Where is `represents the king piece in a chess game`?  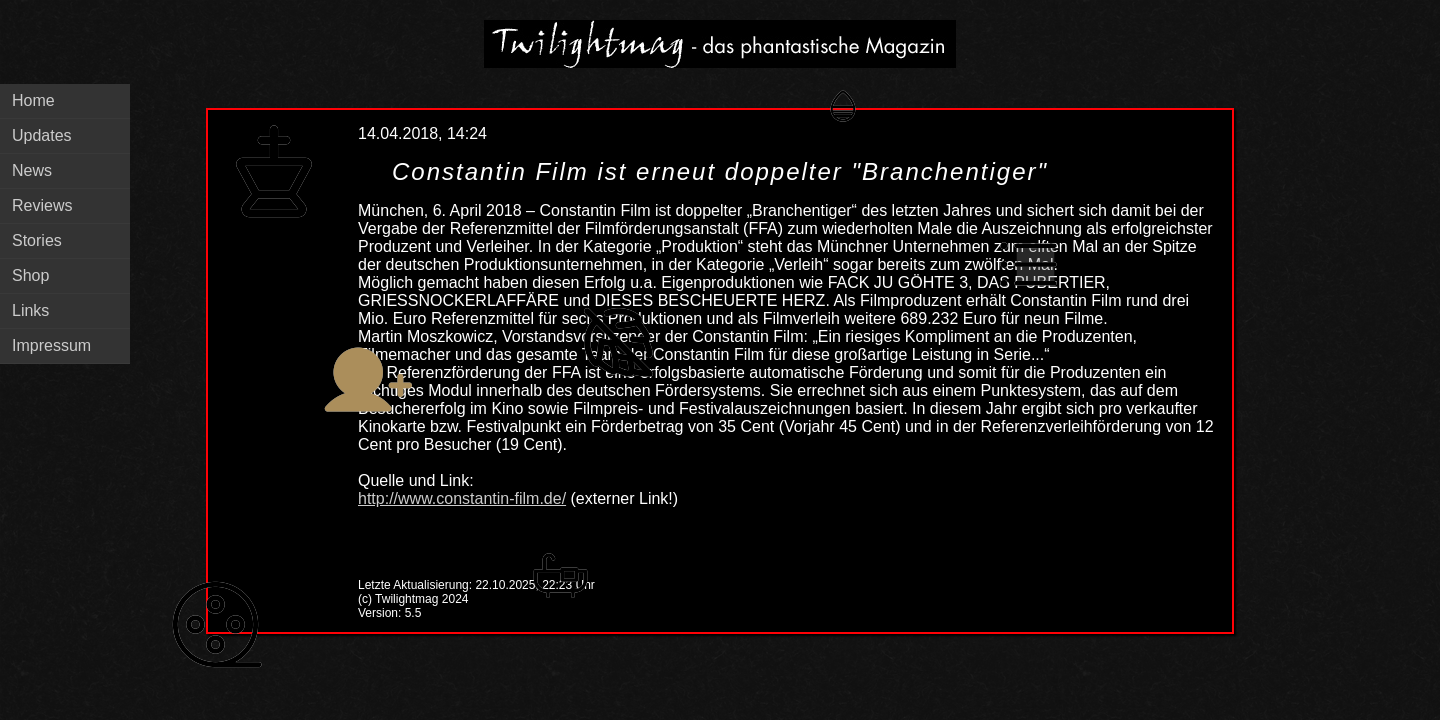 represents the king piece in a chess game is located at coordinates (274, 174).